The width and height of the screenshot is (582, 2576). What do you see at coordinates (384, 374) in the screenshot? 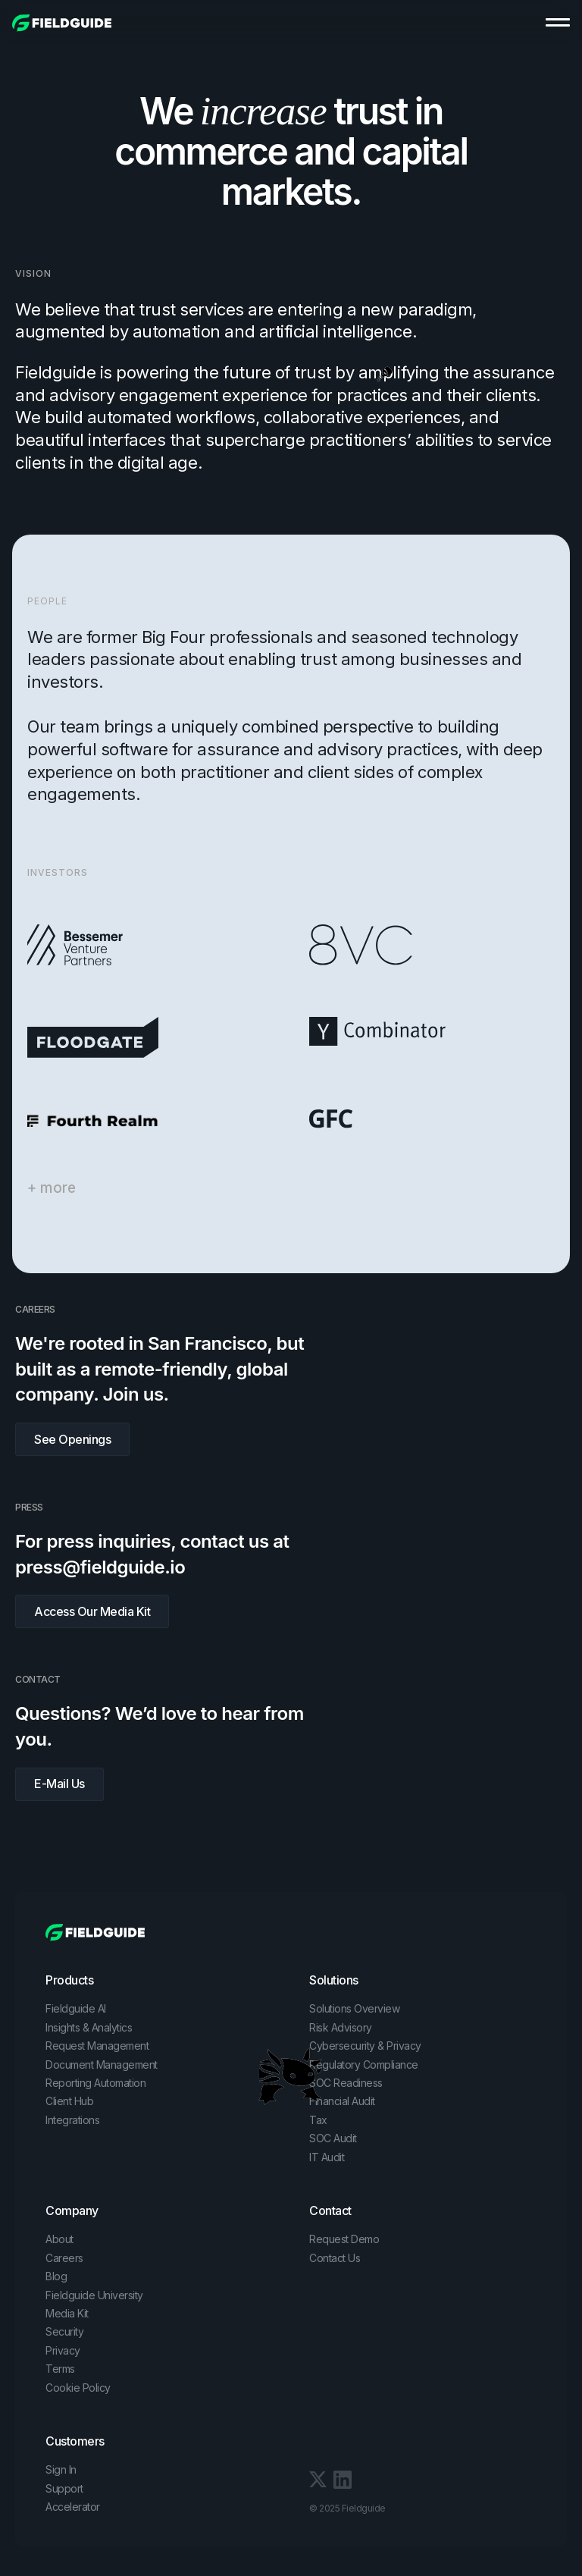
I see `spring-loaded boxing glove or punch gag` at bounding box center [384, 374].